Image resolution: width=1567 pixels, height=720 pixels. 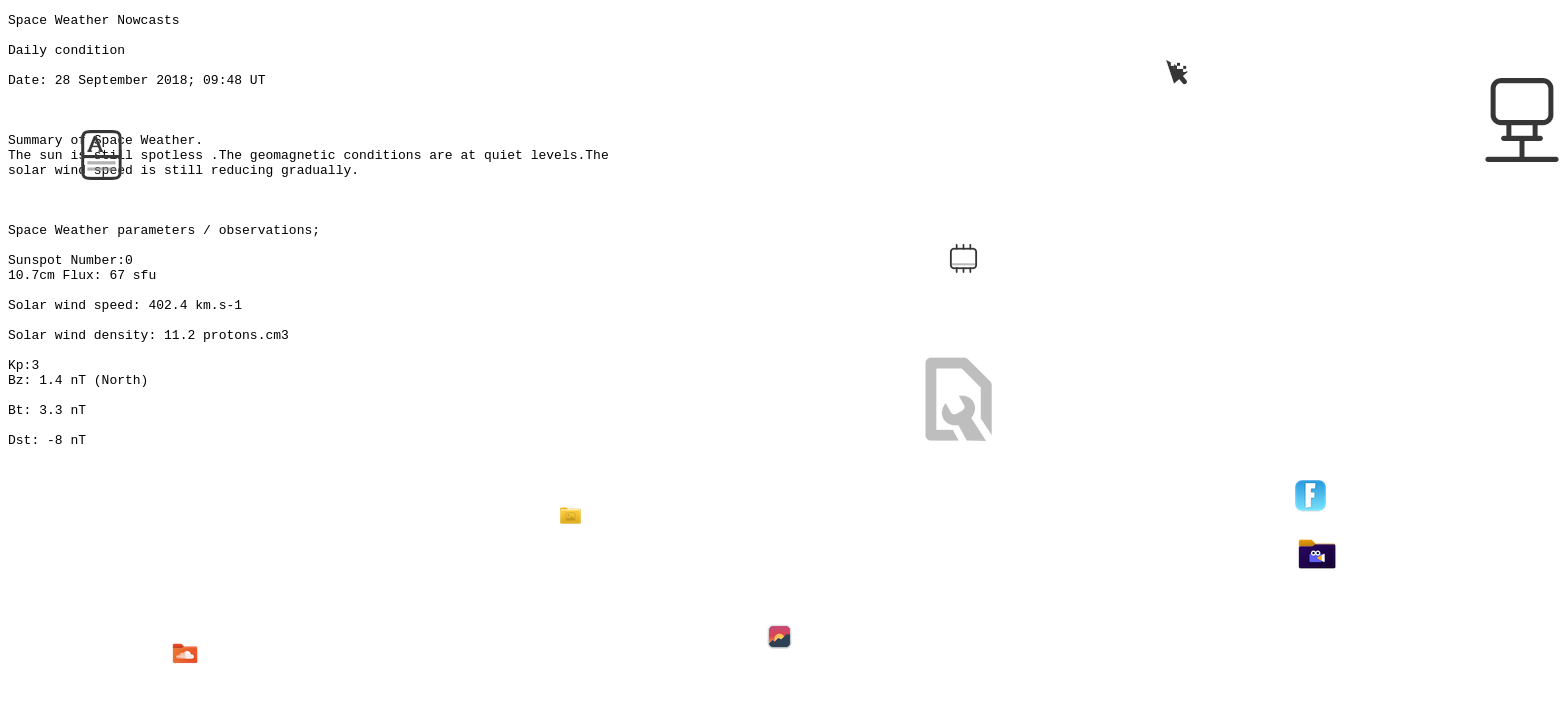 What do you see at coordinates (1522, 120) in the screenshot?
I see `access network settings` at bounding box center [1522, 120].